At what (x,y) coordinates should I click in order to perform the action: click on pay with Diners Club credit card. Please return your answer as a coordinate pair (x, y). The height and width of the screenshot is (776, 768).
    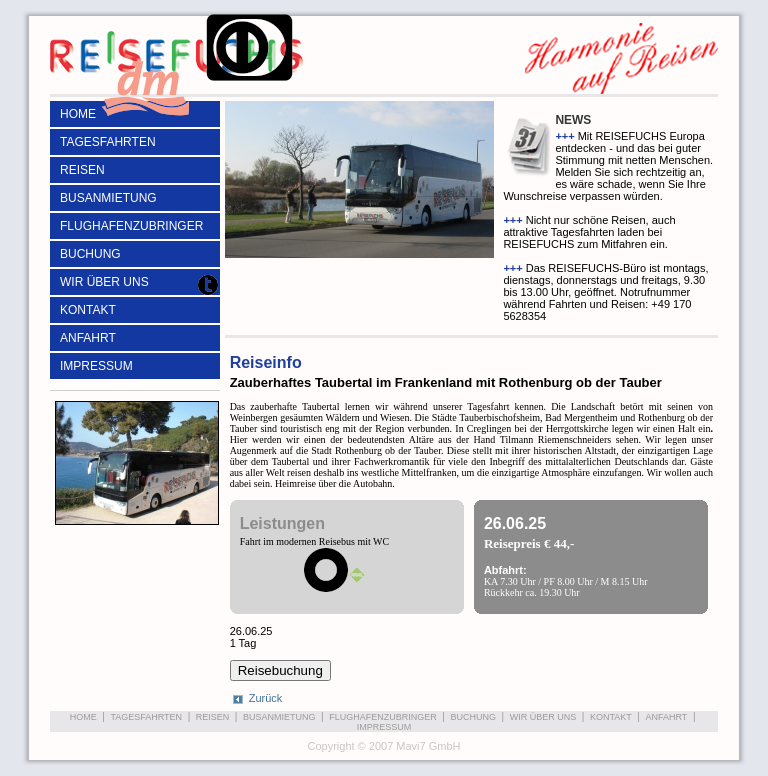
    Looking at the image, I should click on (249, 47).